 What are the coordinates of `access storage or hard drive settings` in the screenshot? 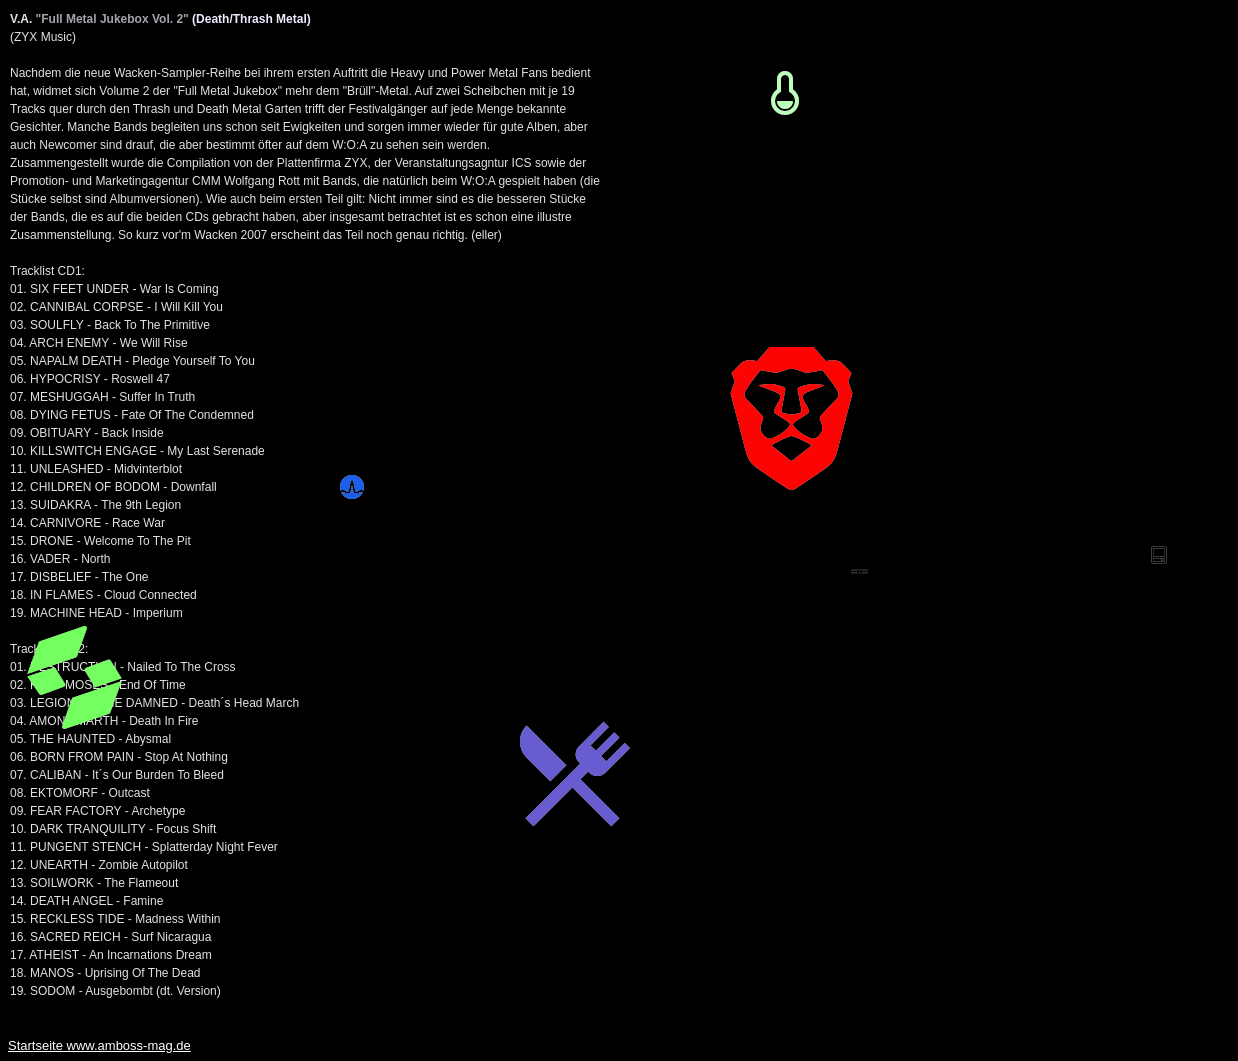 It's located at (1159, 555).